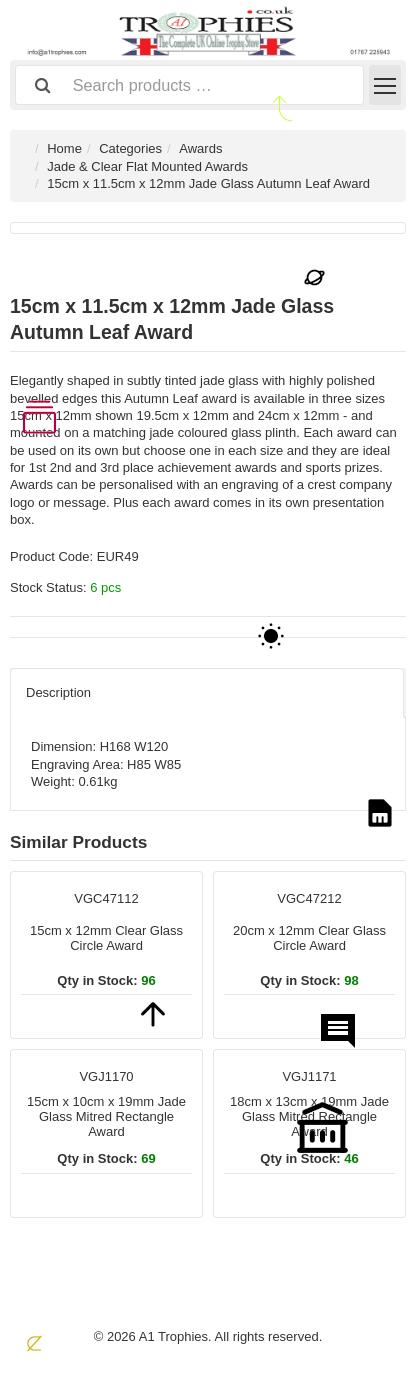 This screenshot has width=416, height=1385. What do you see at coordinates (271, 636) in the screenshot?
I see `adjust screen brightness to low` at bounding box center [271, 636].